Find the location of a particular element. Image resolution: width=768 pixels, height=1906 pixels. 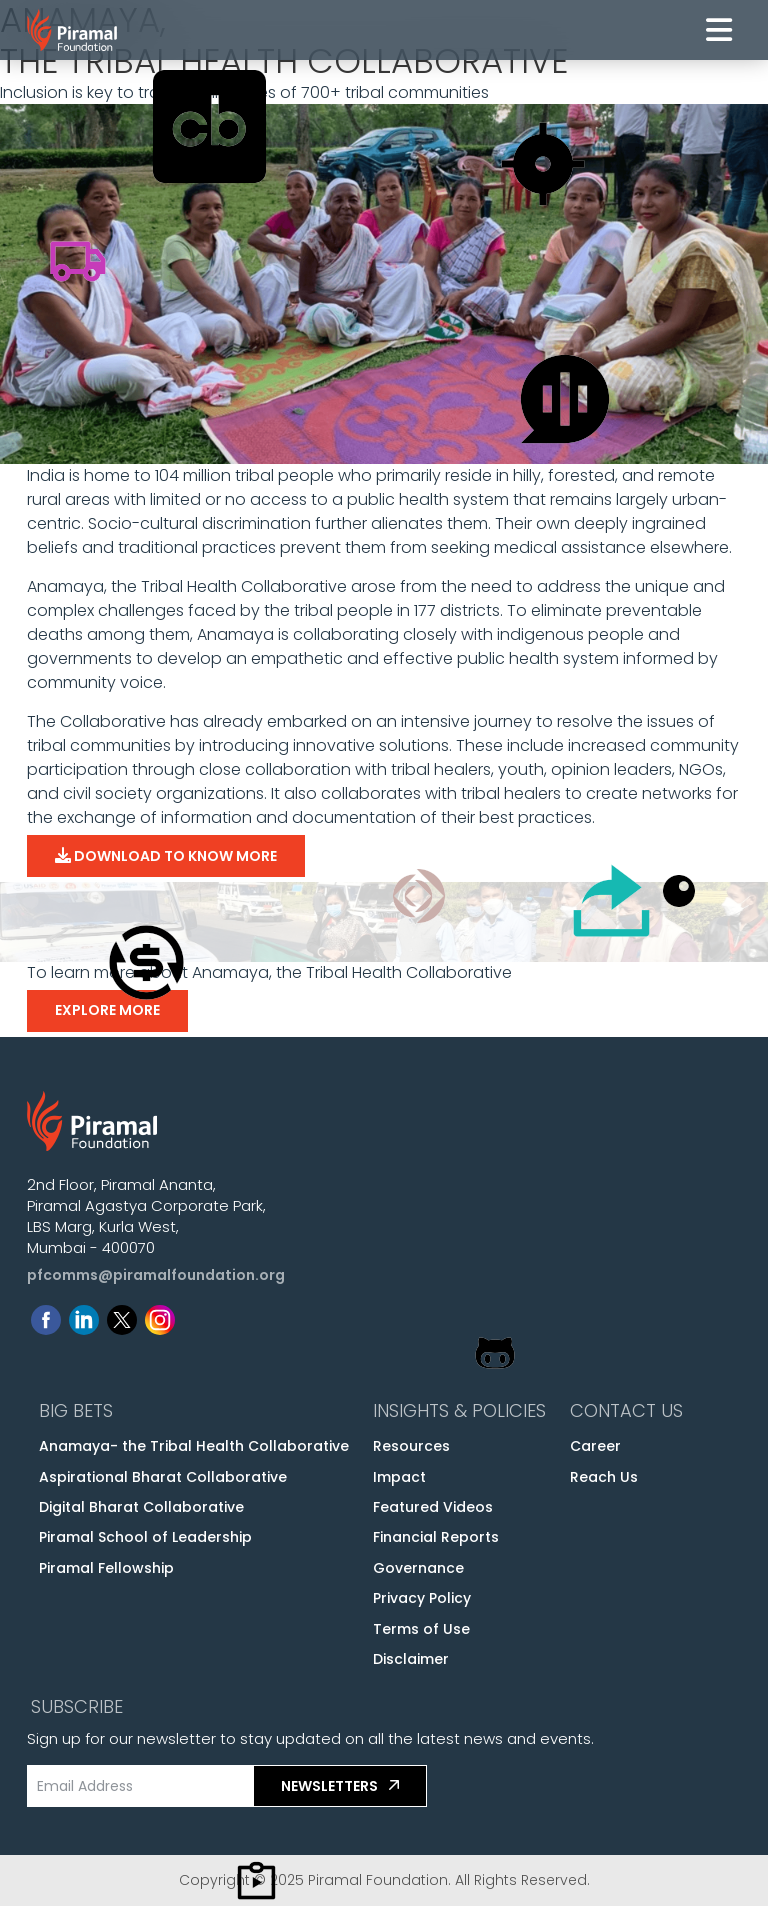

start a voice chat or audio message is located at coordinates (565, 399).